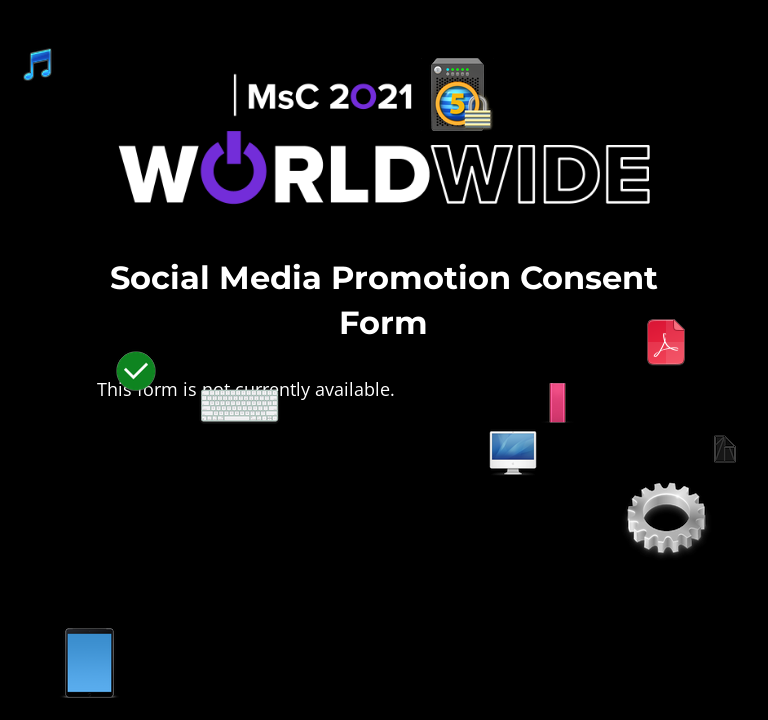 The height and width of the screenshot is (720, 768). Describe the element at coordinates (38, 64) in the screenshot. I see `access your music library` at that location.